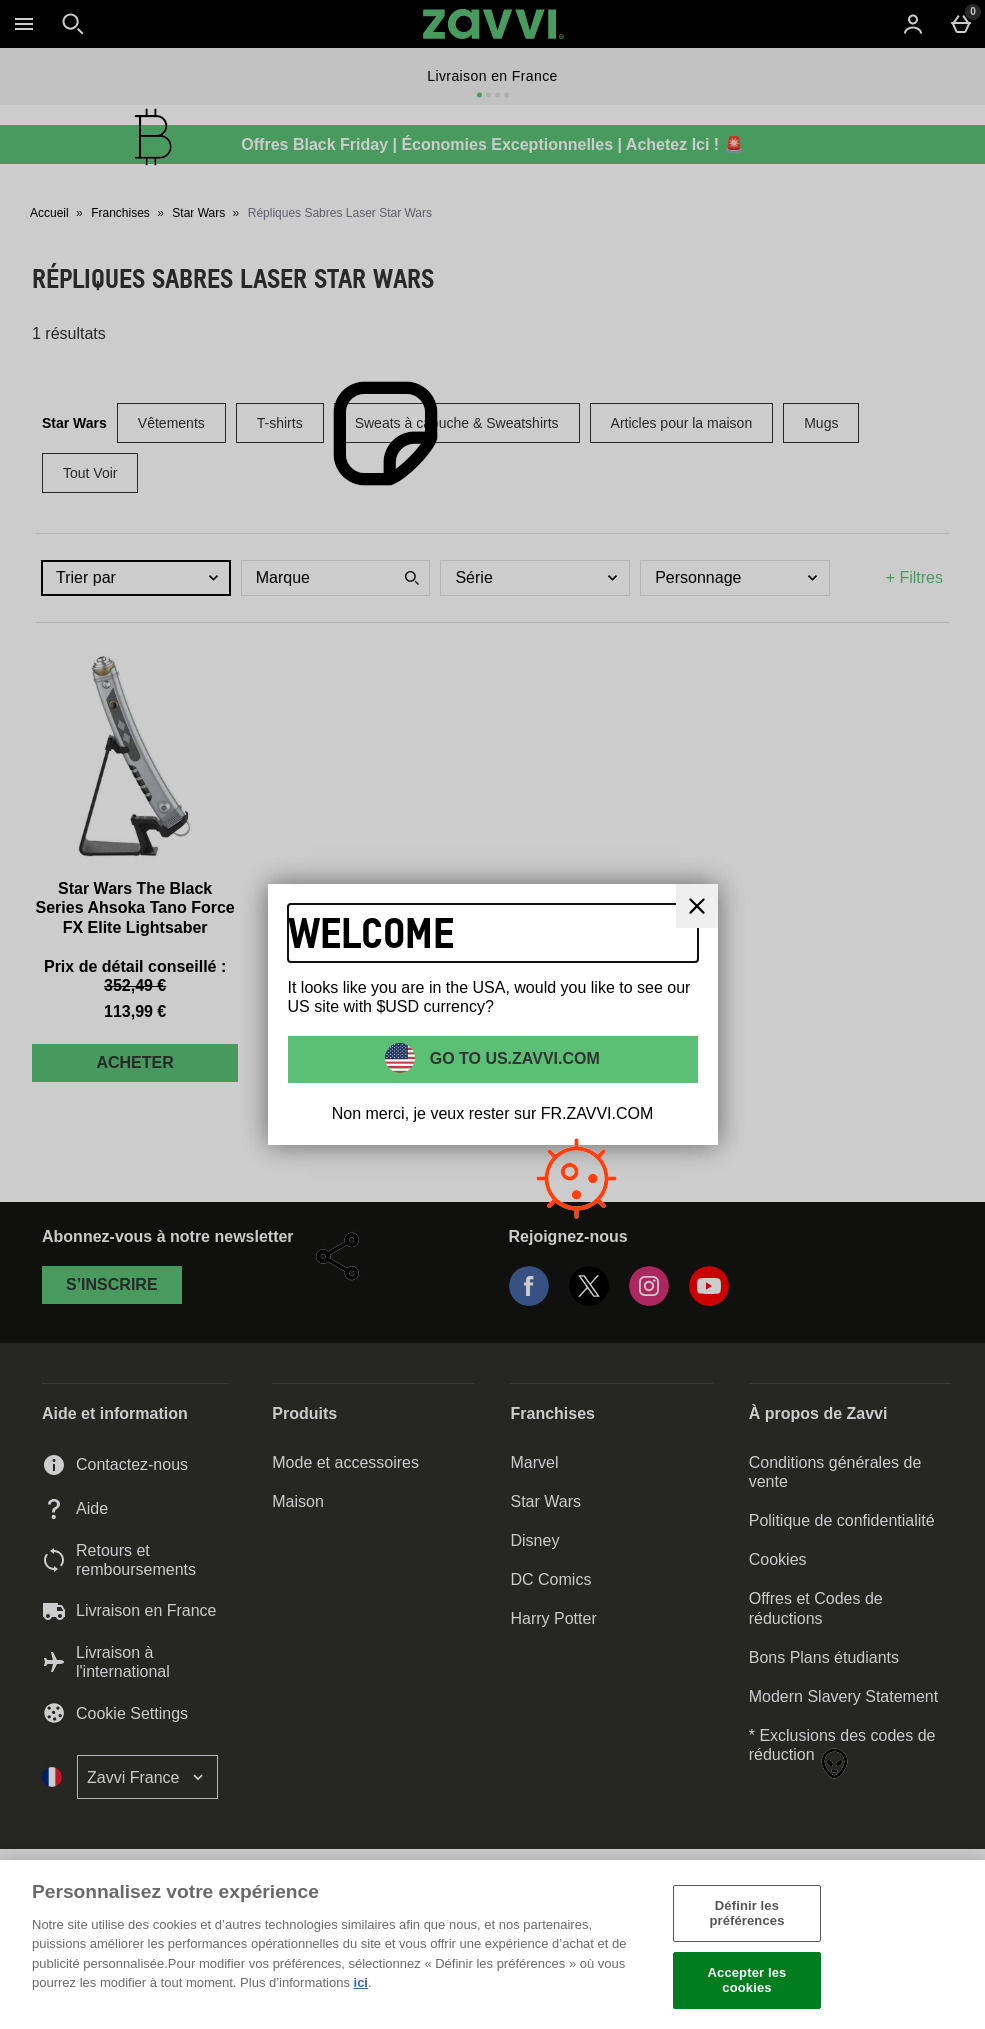 This screenshot has width=985, height=2029. I want to click on view or access sci-fi themed content, so click(834, 1763).